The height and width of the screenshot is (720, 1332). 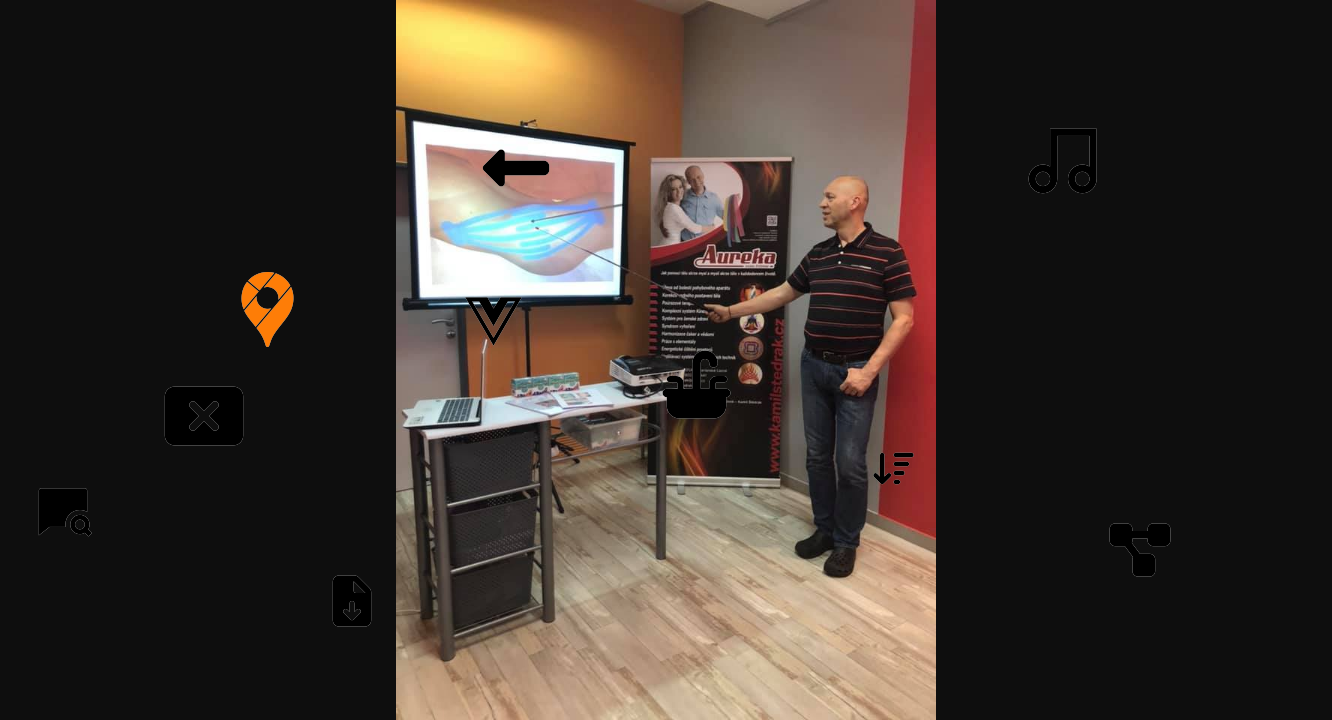 What do you see at coordinates (493, 321) in the screenshot?
I see `Vue.js framework logo` at bounding box center [493, 321].